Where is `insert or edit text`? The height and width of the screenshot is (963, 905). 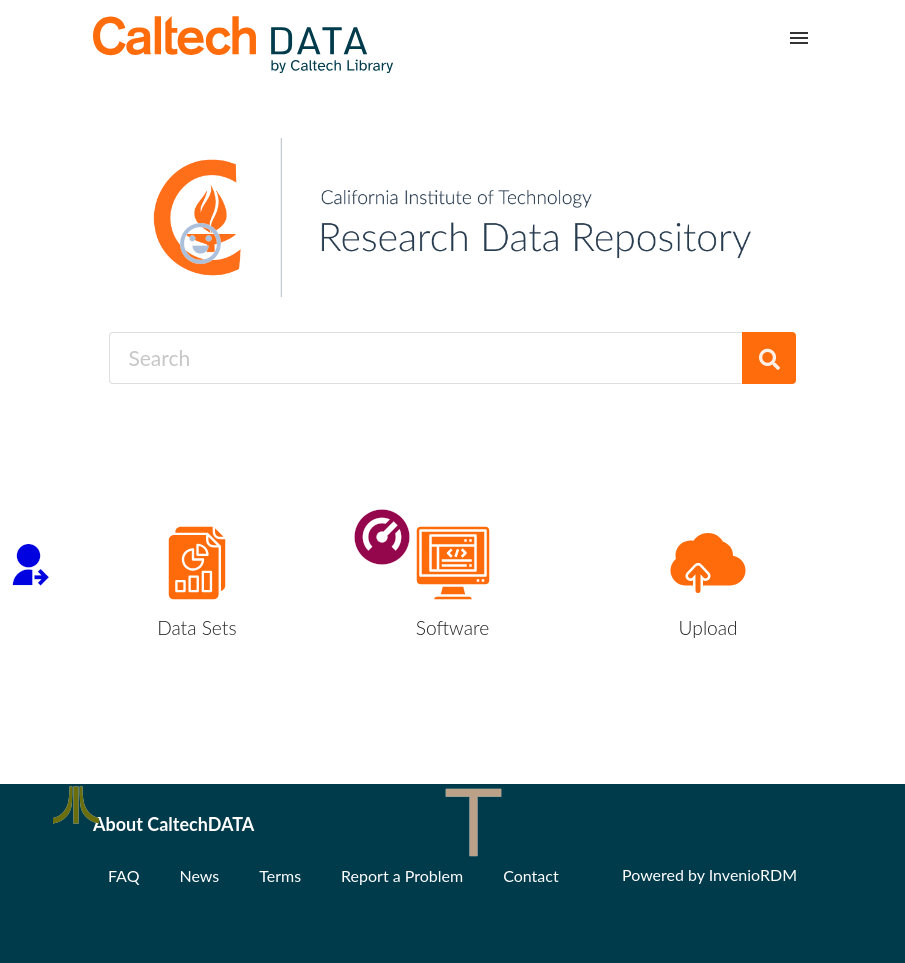 insert or edit text is located at coordinates (473, 820).